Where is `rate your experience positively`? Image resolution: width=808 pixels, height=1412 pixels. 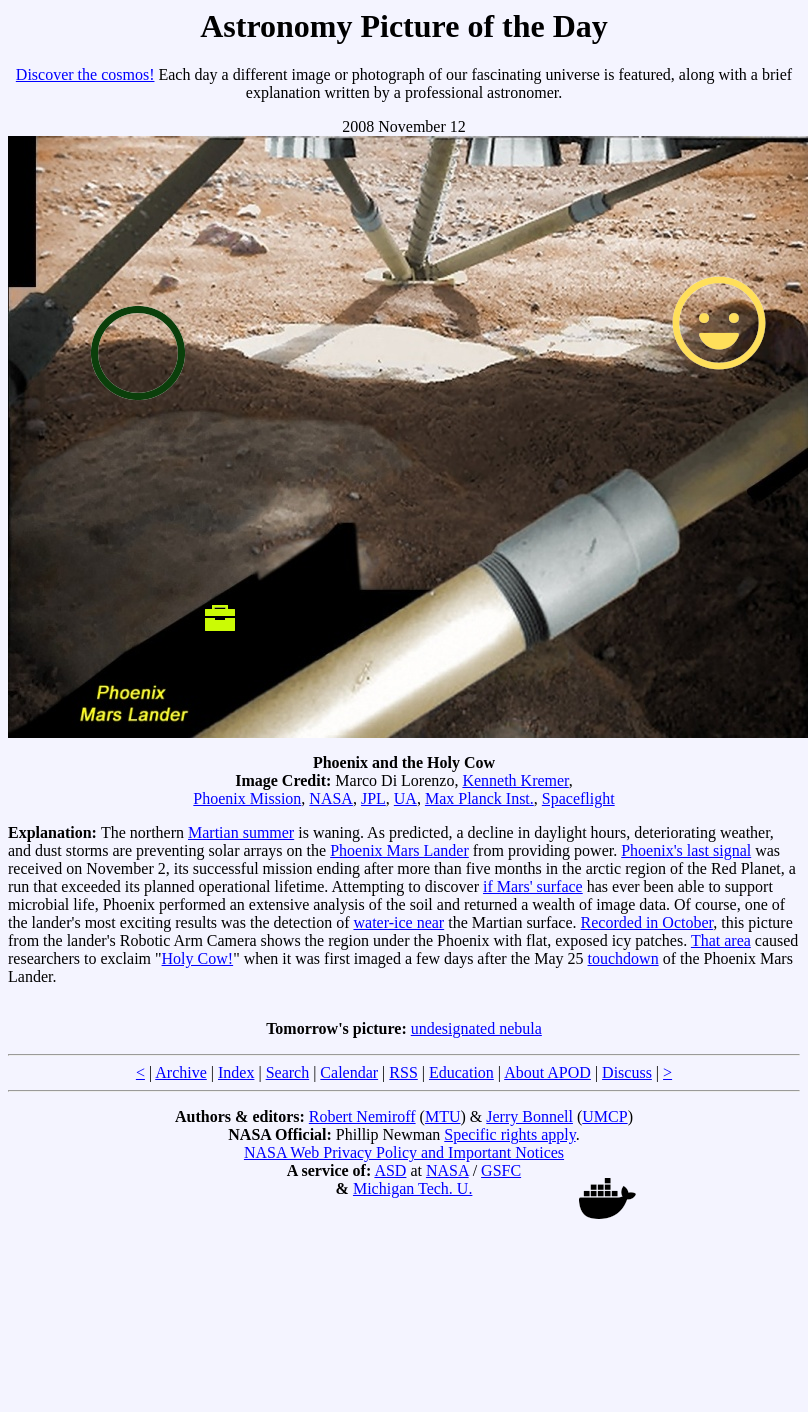
rate your experience positively is located at coordinates (719, 323).